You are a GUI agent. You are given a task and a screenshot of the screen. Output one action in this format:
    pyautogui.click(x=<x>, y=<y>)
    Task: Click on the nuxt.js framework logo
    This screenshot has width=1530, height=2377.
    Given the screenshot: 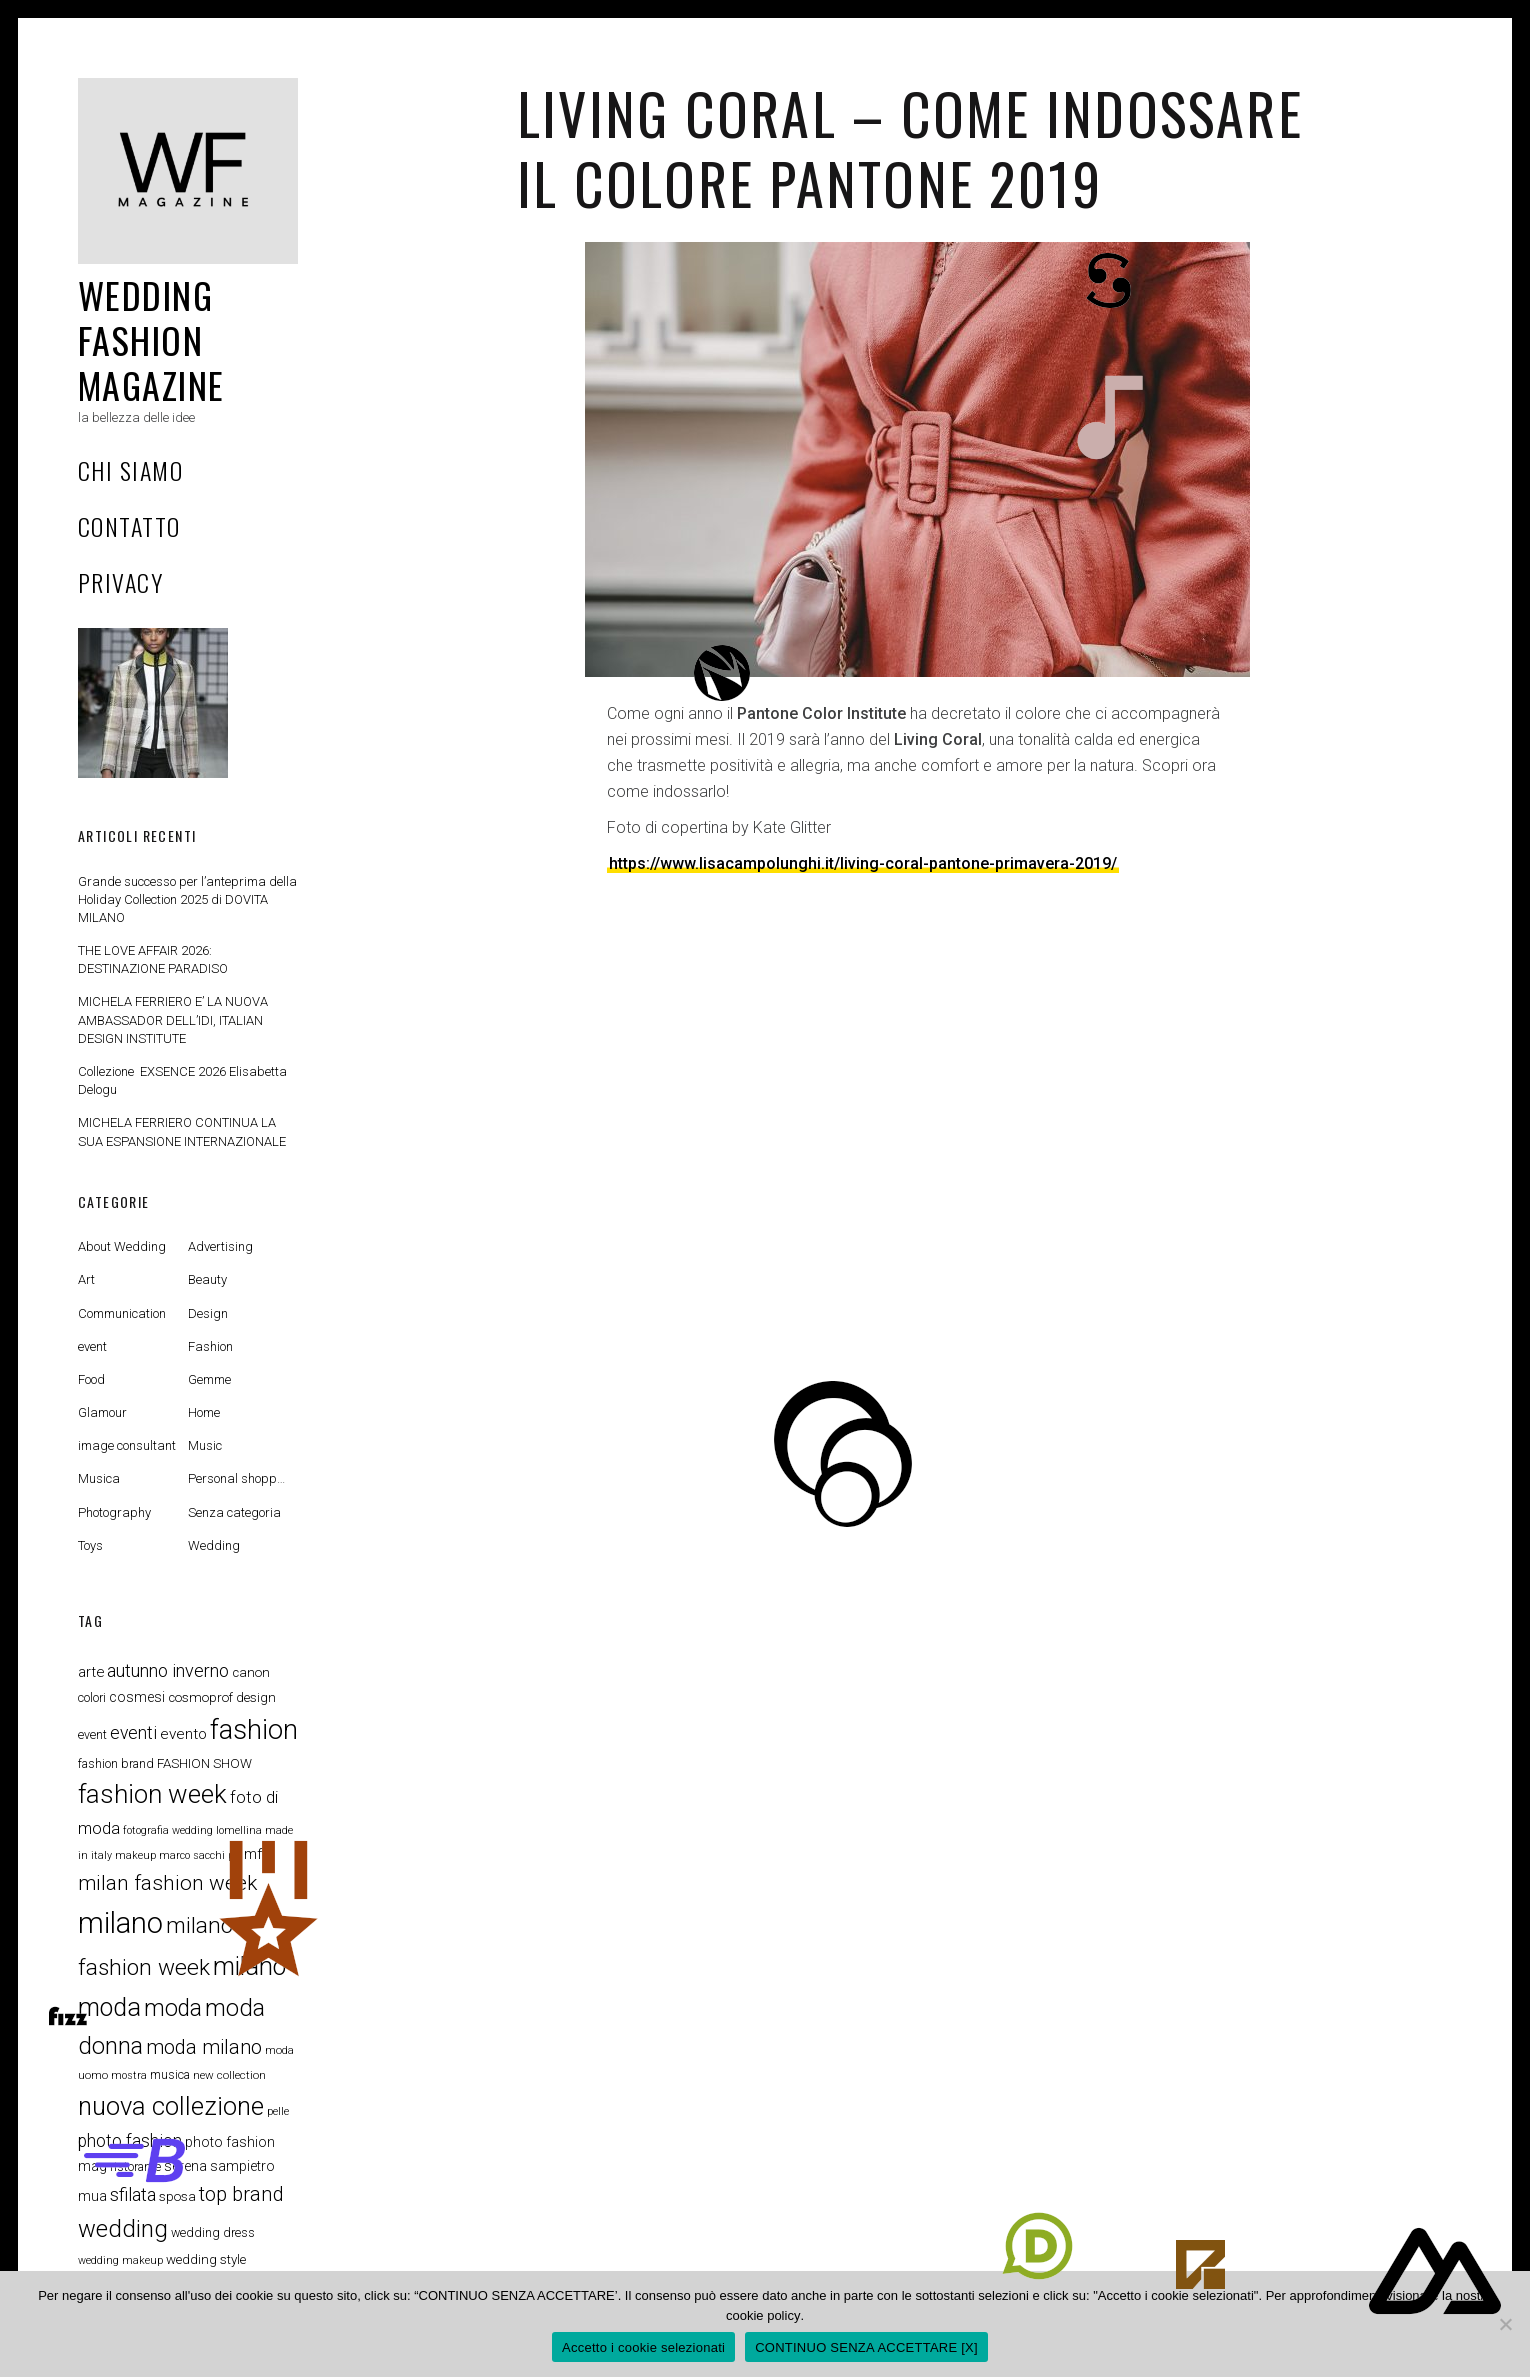 What is the action you would take?
    pyautogui.click(x=1435, y=2271)
    